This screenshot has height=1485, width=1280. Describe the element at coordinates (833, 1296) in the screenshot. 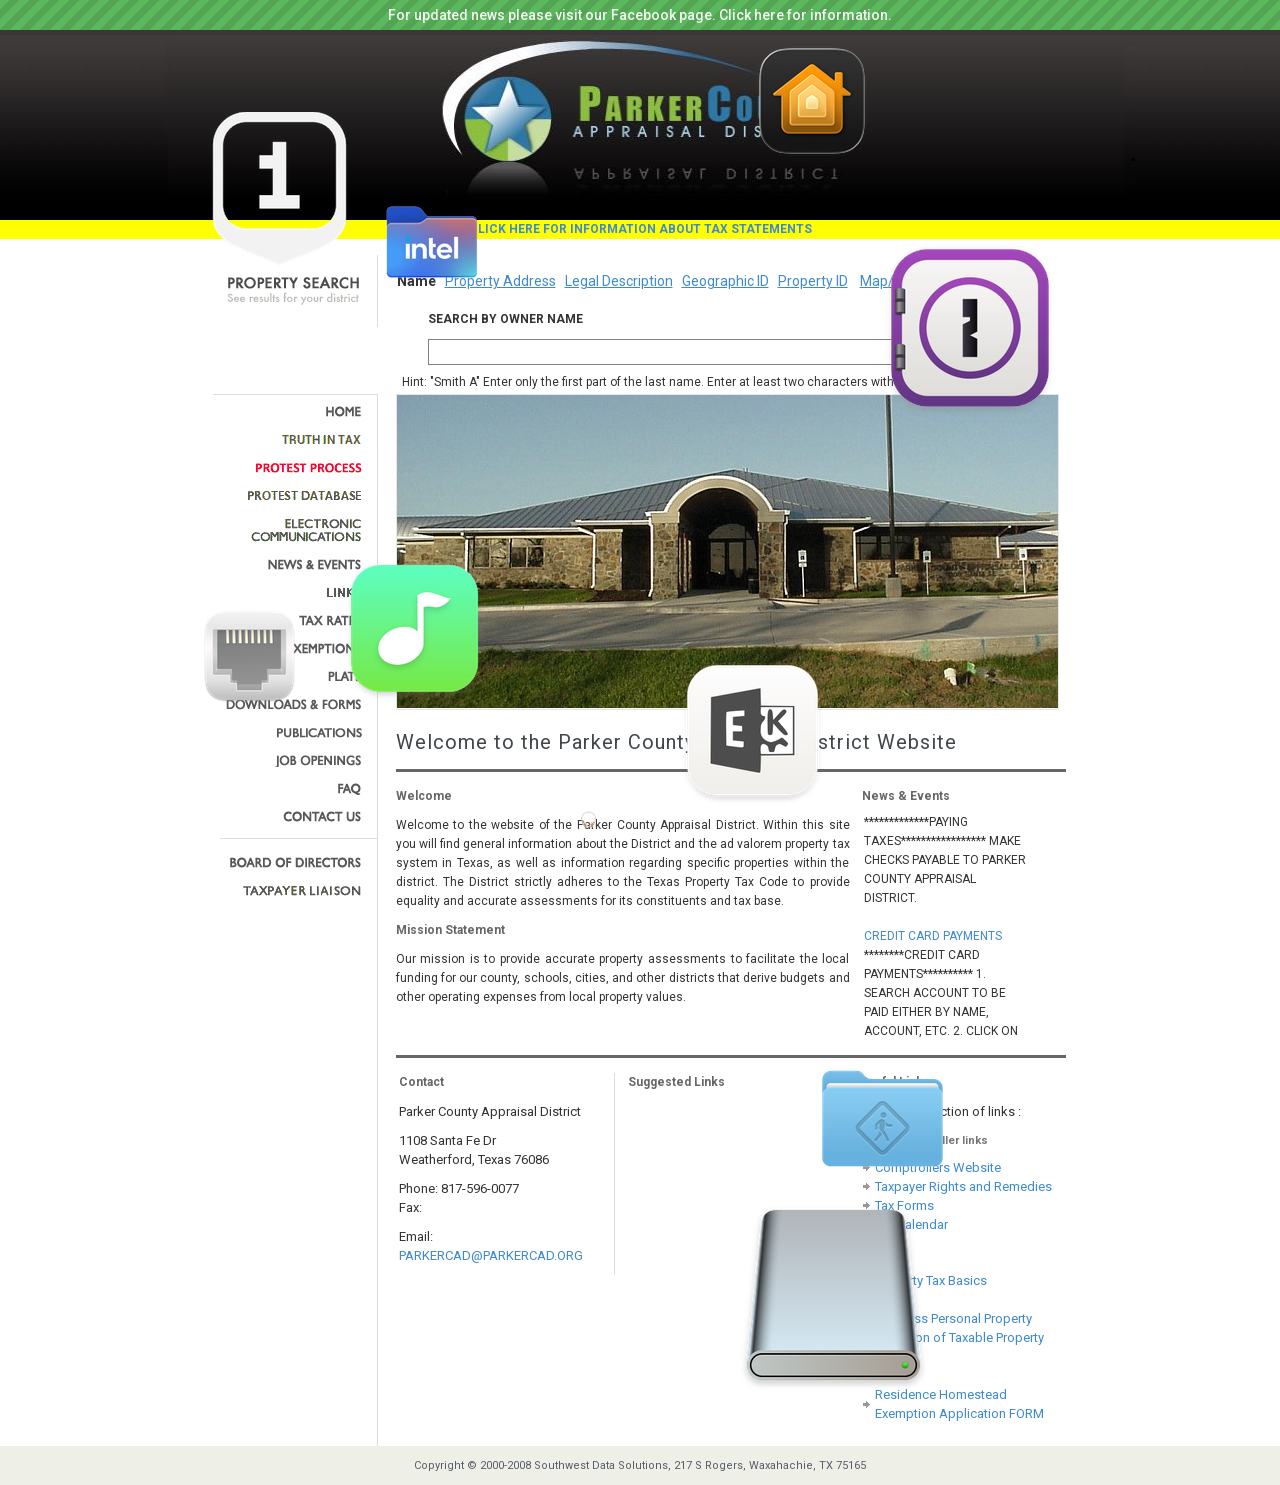

I see `access removable storage device` at that location.